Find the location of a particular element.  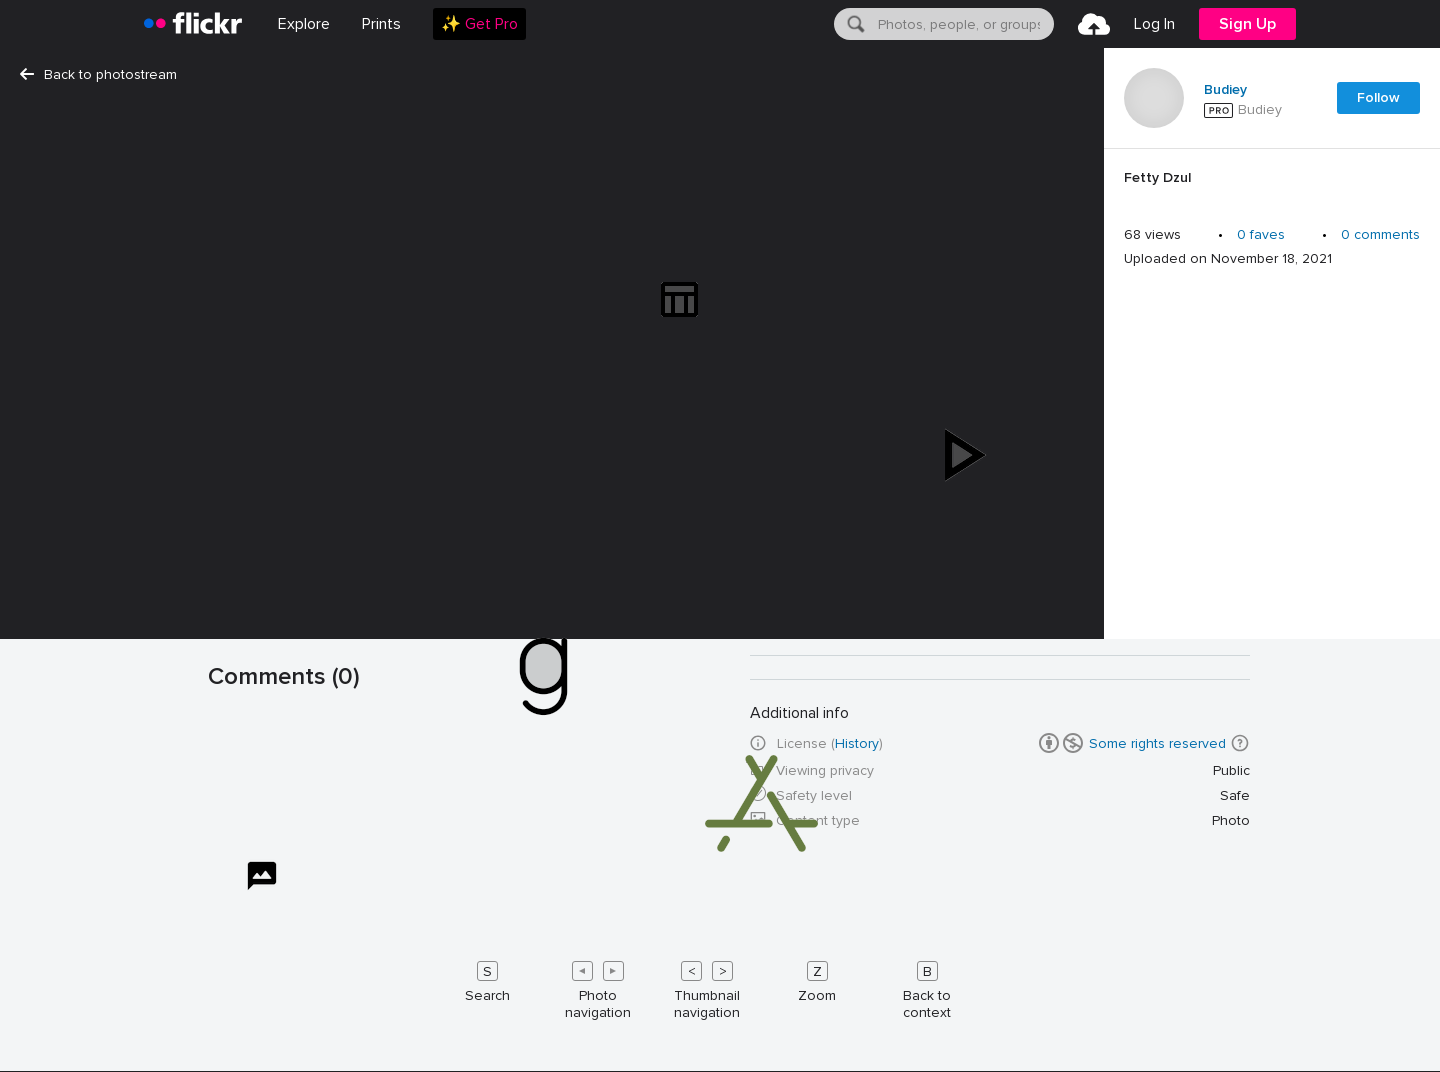

open the app store is located at coordinates (761, 807).